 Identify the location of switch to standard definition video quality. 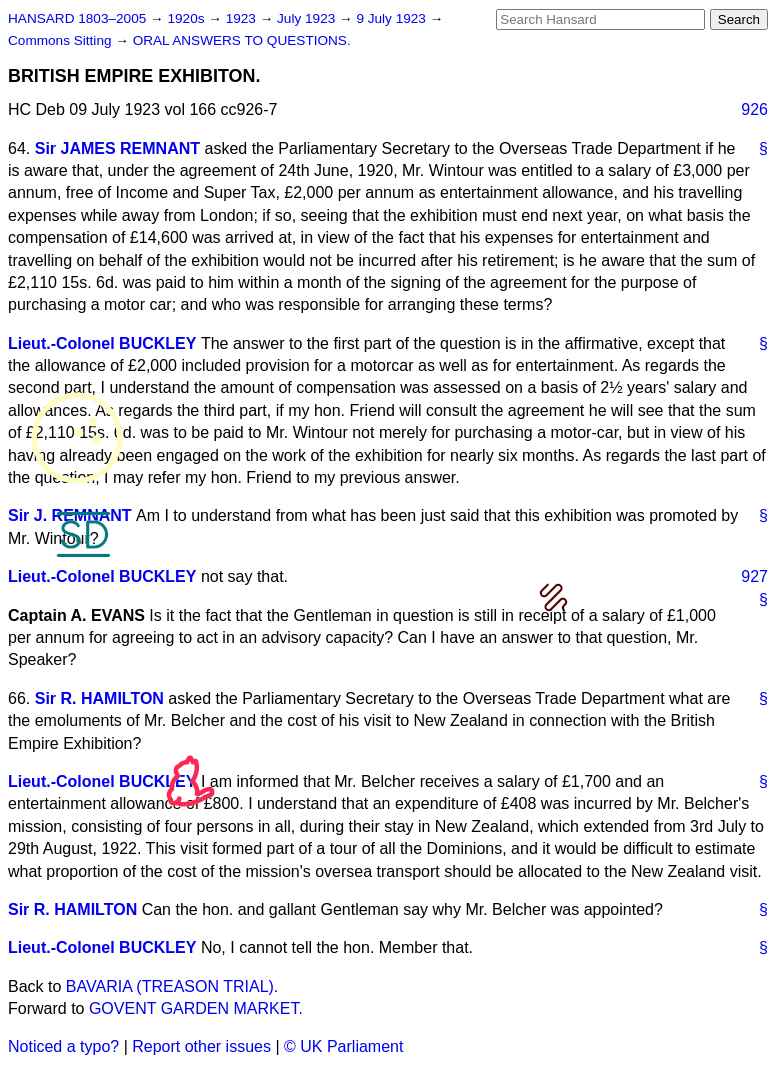
(83, 534).